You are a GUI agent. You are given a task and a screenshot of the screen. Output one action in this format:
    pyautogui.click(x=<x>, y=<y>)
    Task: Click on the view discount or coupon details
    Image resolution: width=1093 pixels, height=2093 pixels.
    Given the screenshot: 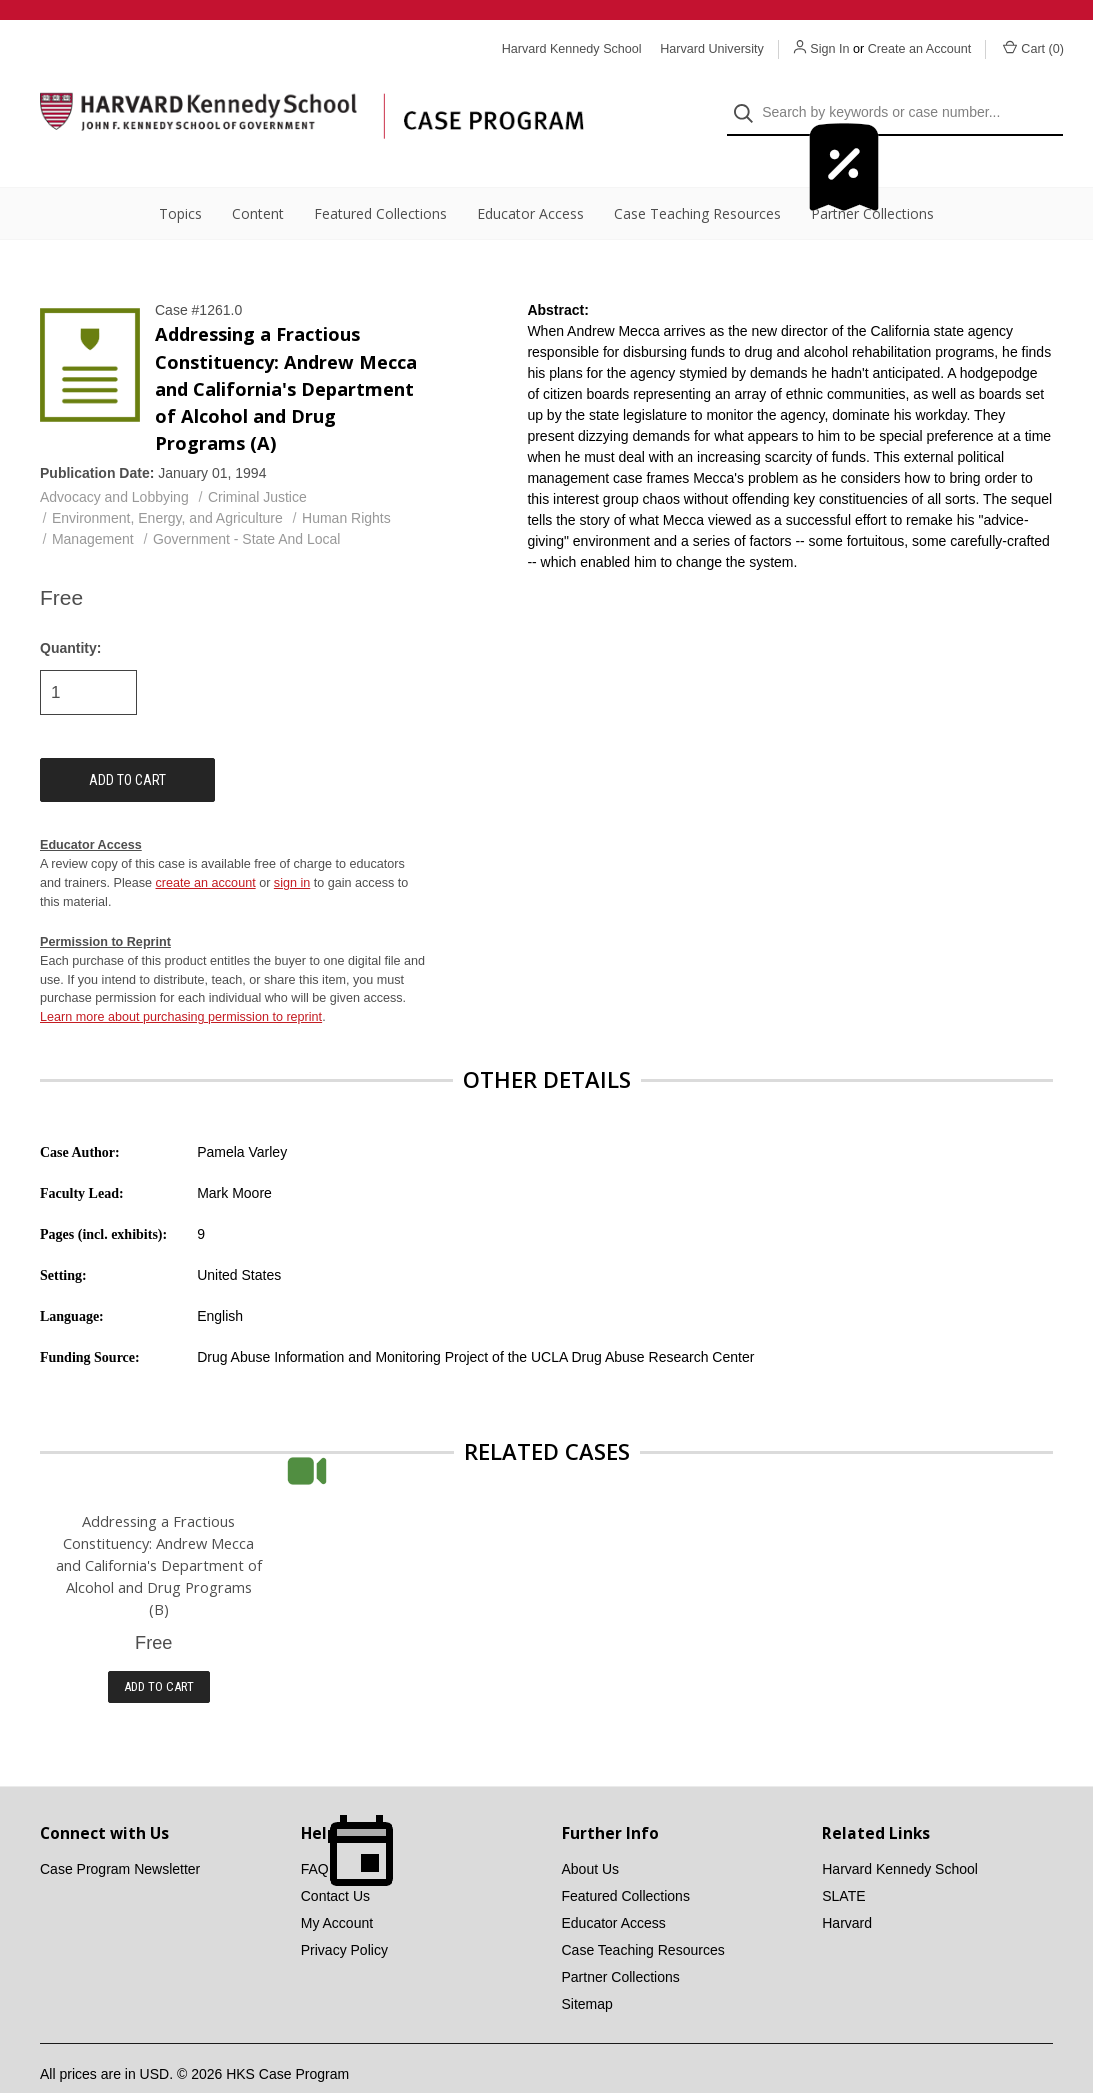 What is the action you would take?
    pyautogui.click(x=844, y=167)
    